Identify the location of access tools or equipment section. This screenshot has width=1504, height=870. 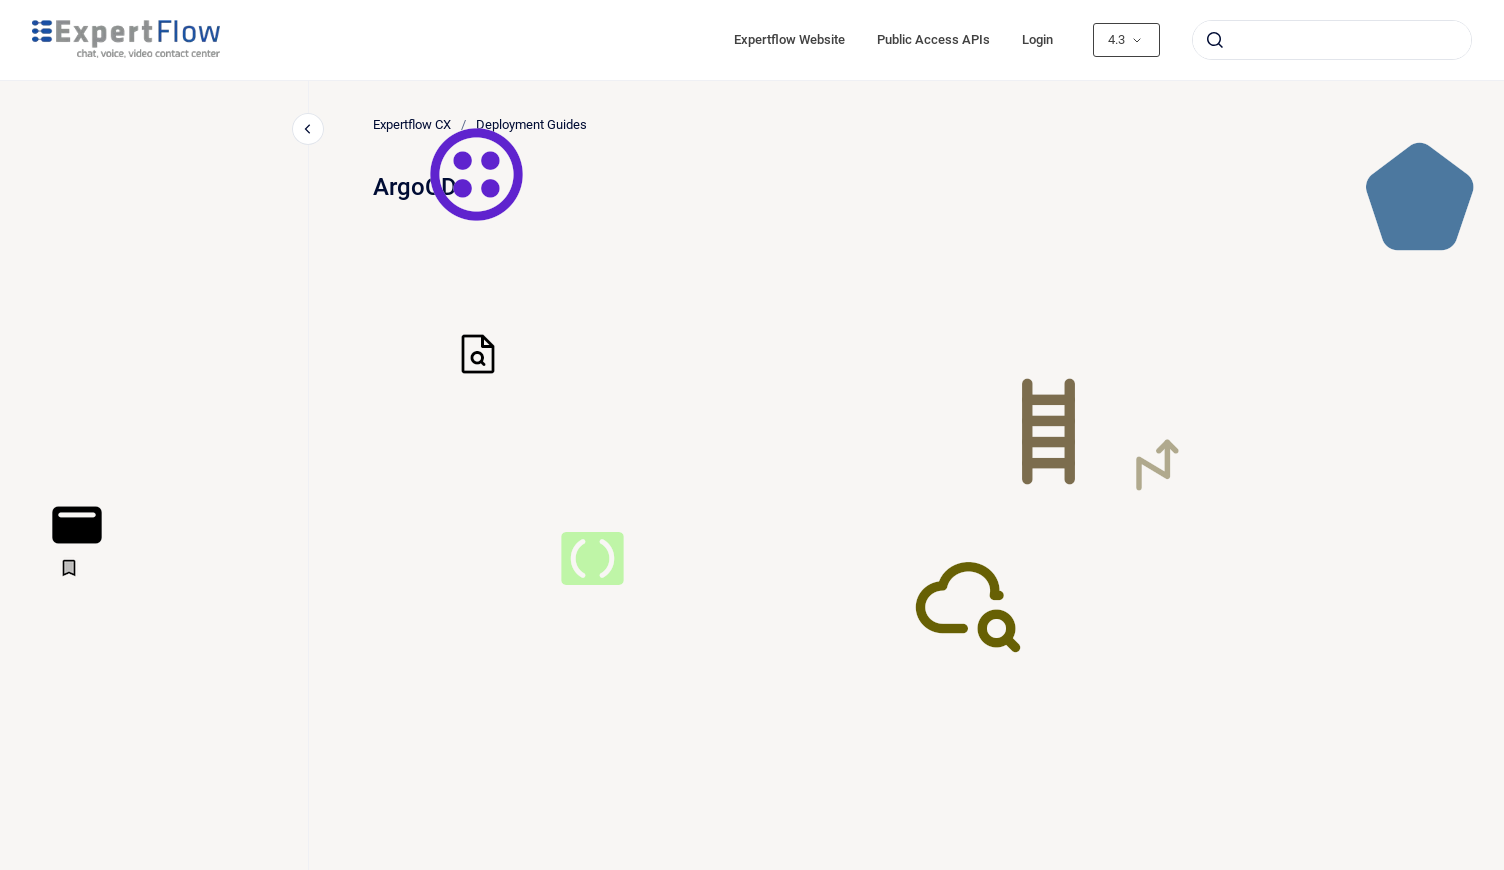
(1048, 431).